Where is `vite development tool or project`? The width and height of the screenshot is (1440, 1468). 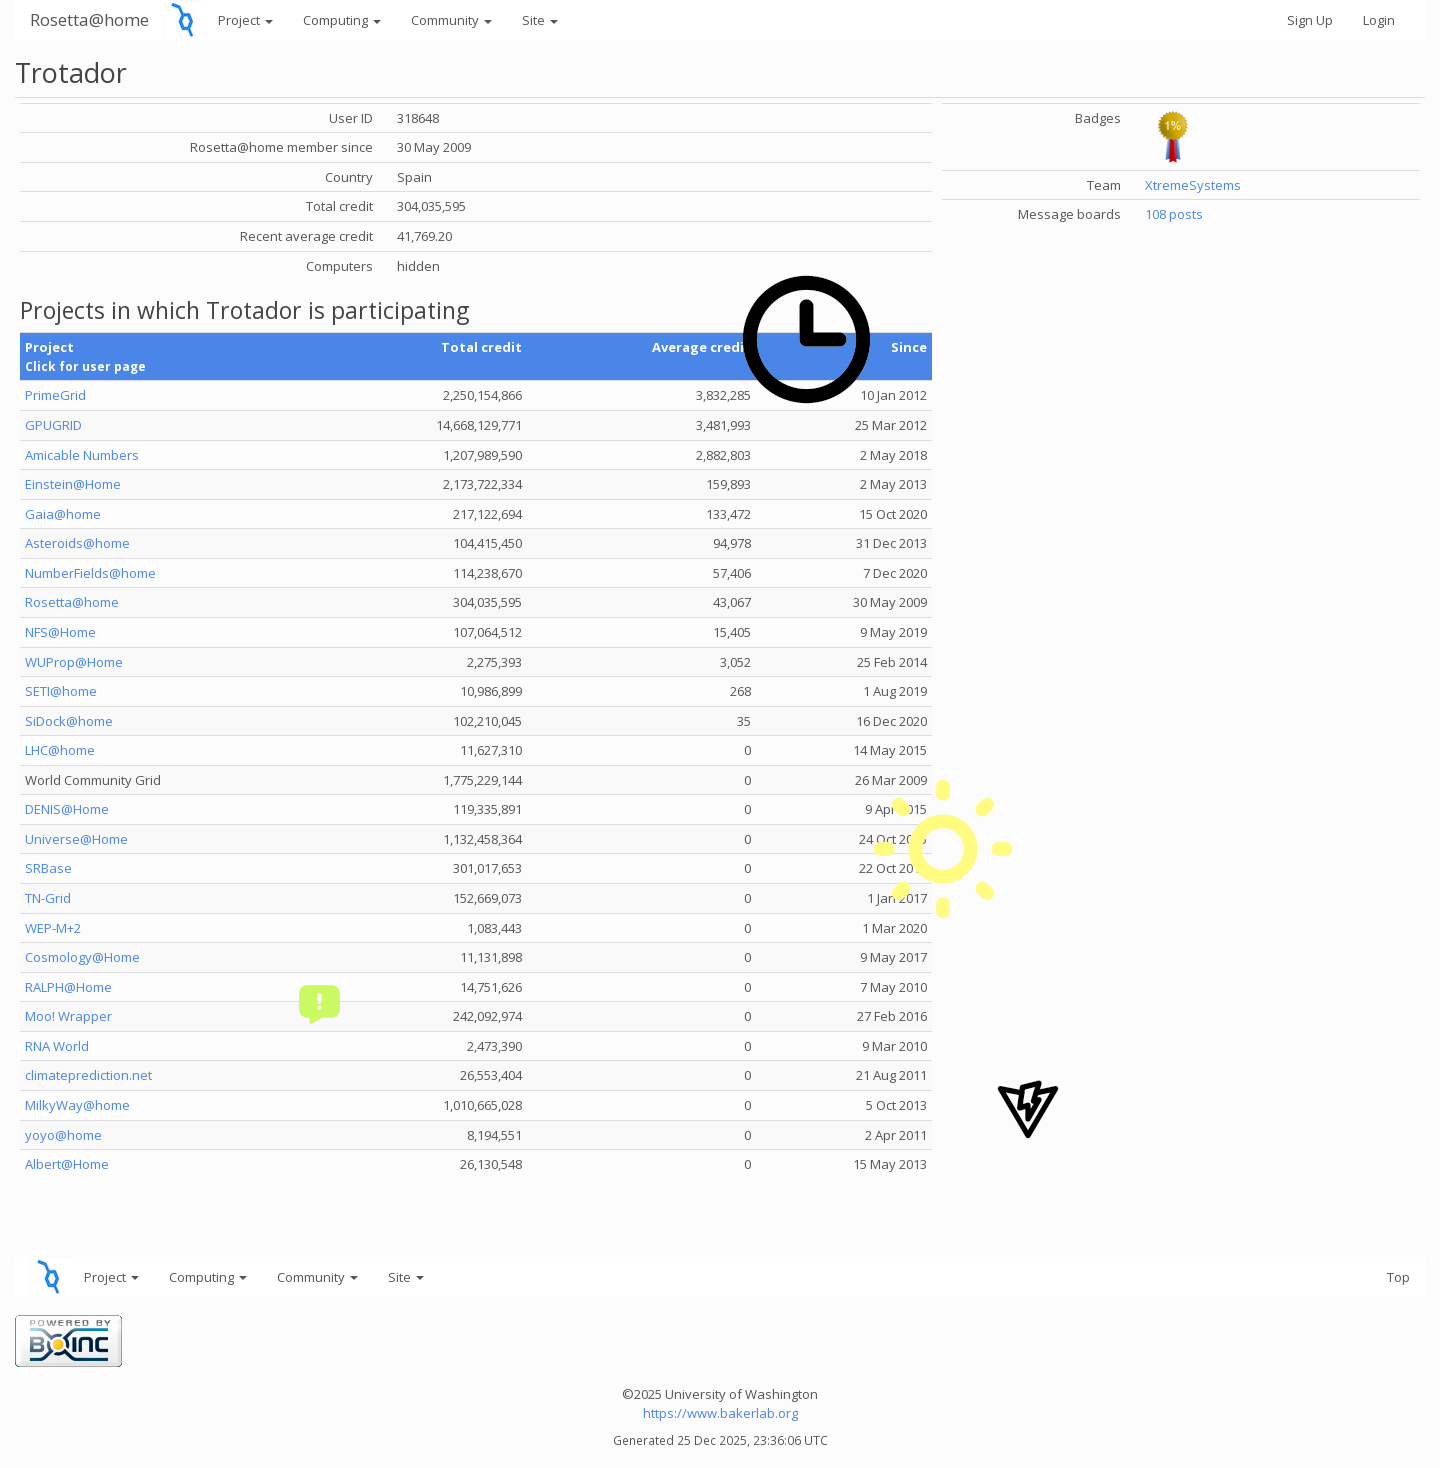 vite development tool or project is located at coordinates (1028, 1108).